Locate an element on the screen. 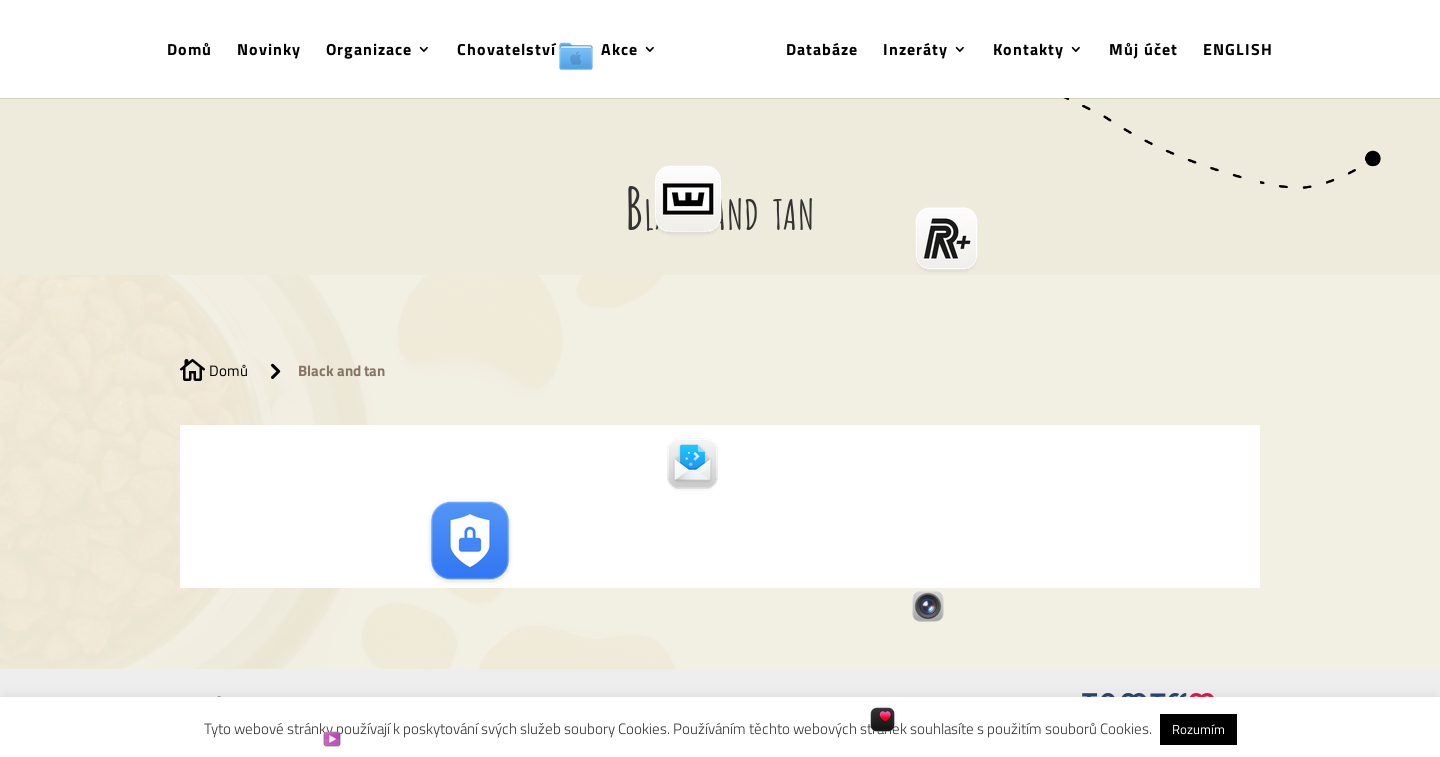  open the video player app is located at coordinates (332, 739).